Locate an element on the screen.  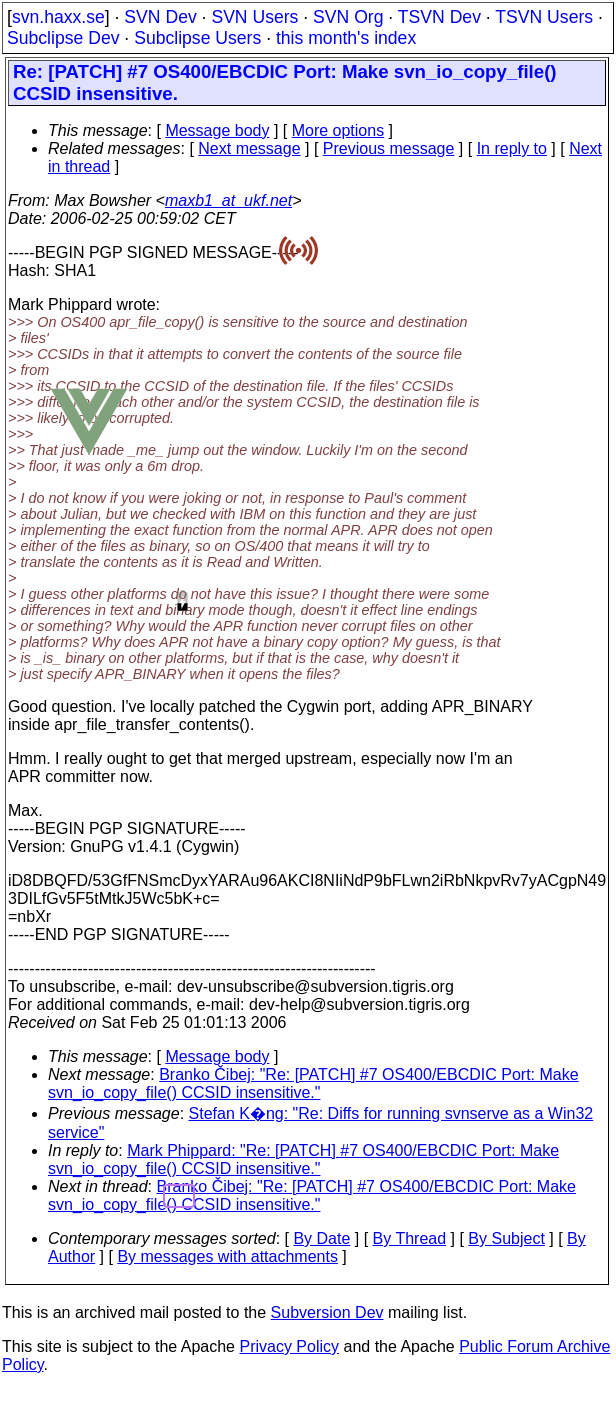
switch to landscape tablet view is located at coordinates (179, 1196).